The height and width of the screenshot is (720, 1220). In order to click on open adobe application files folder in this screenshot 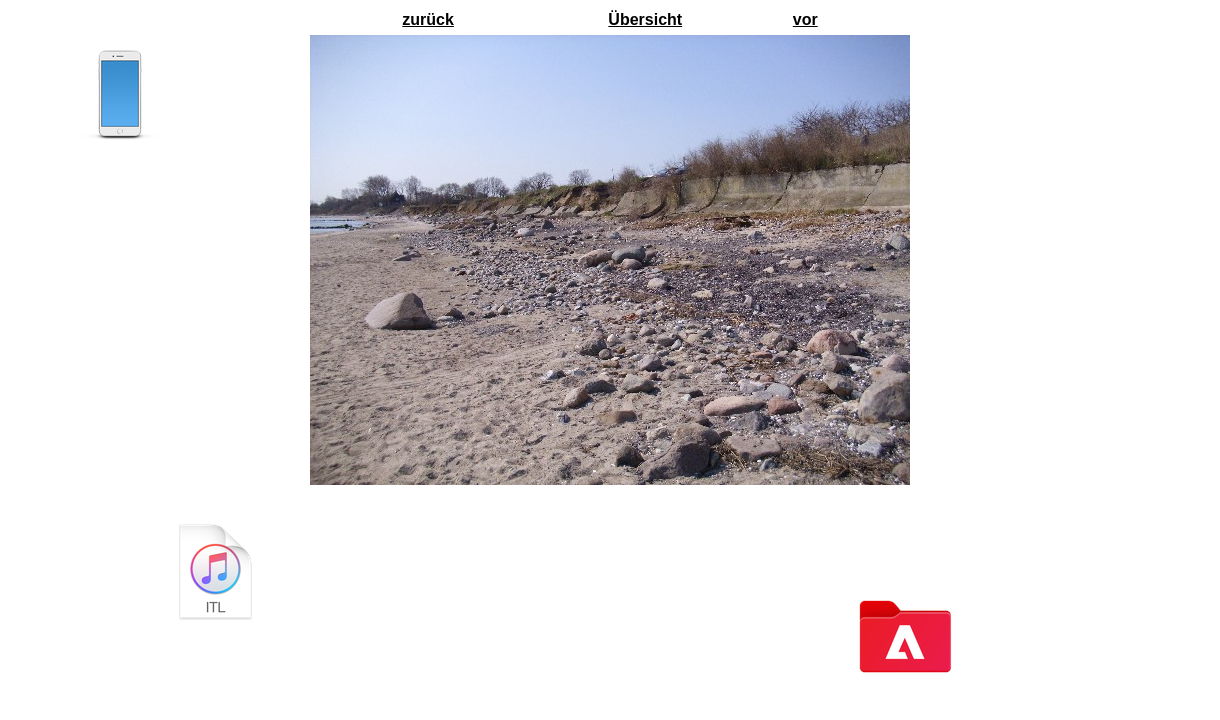, I will do `click(905, 639)`.